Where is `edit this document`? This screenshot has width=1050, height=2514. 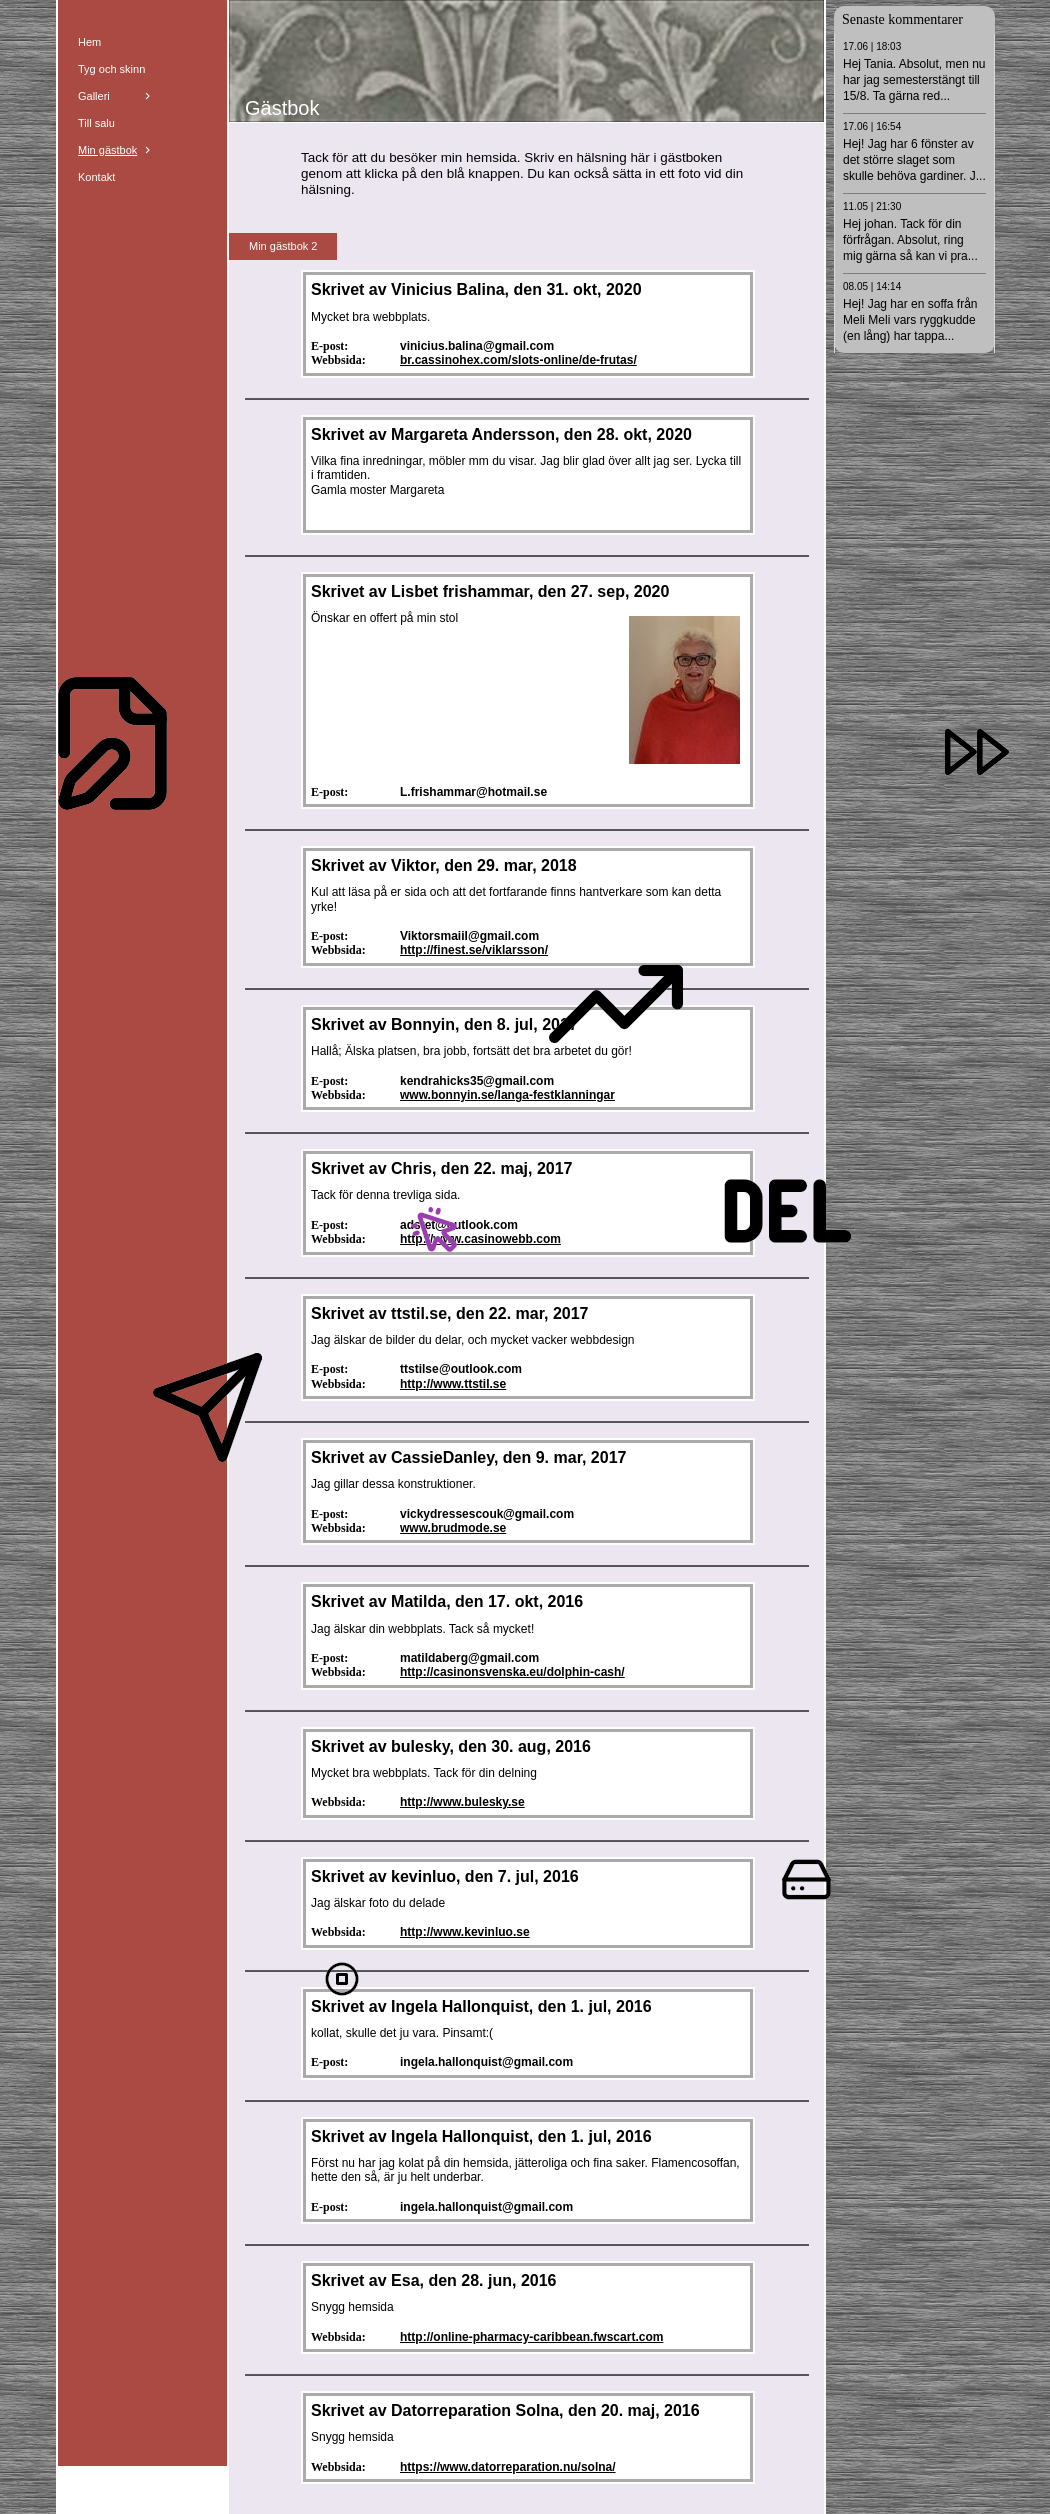
edit this document is located at coordinates (112, 743).